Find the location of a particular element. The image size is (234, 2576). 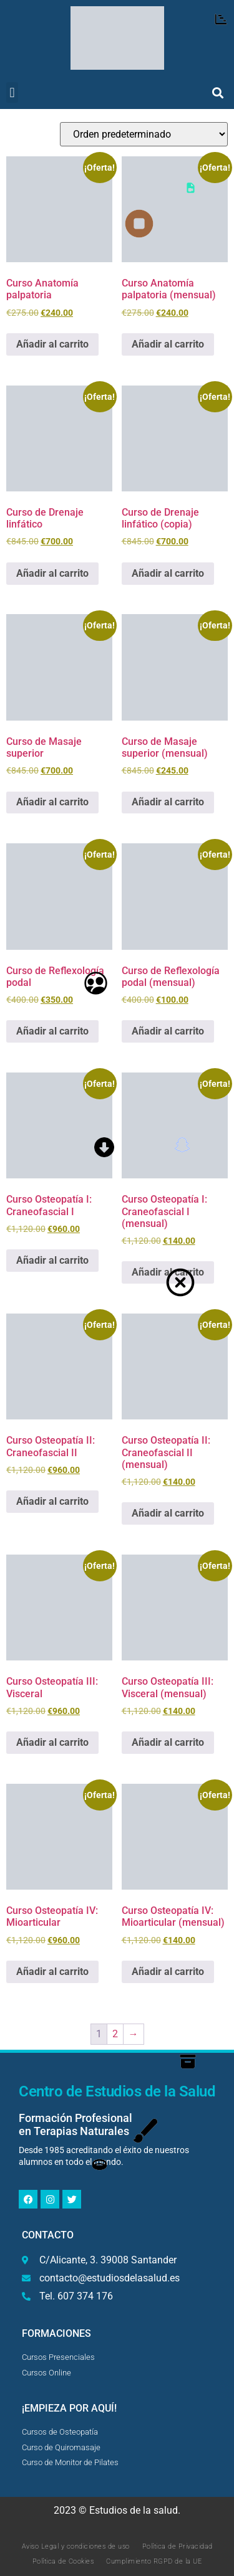

indicates a ring or jewelry item is located at coordinates (99, 2164).